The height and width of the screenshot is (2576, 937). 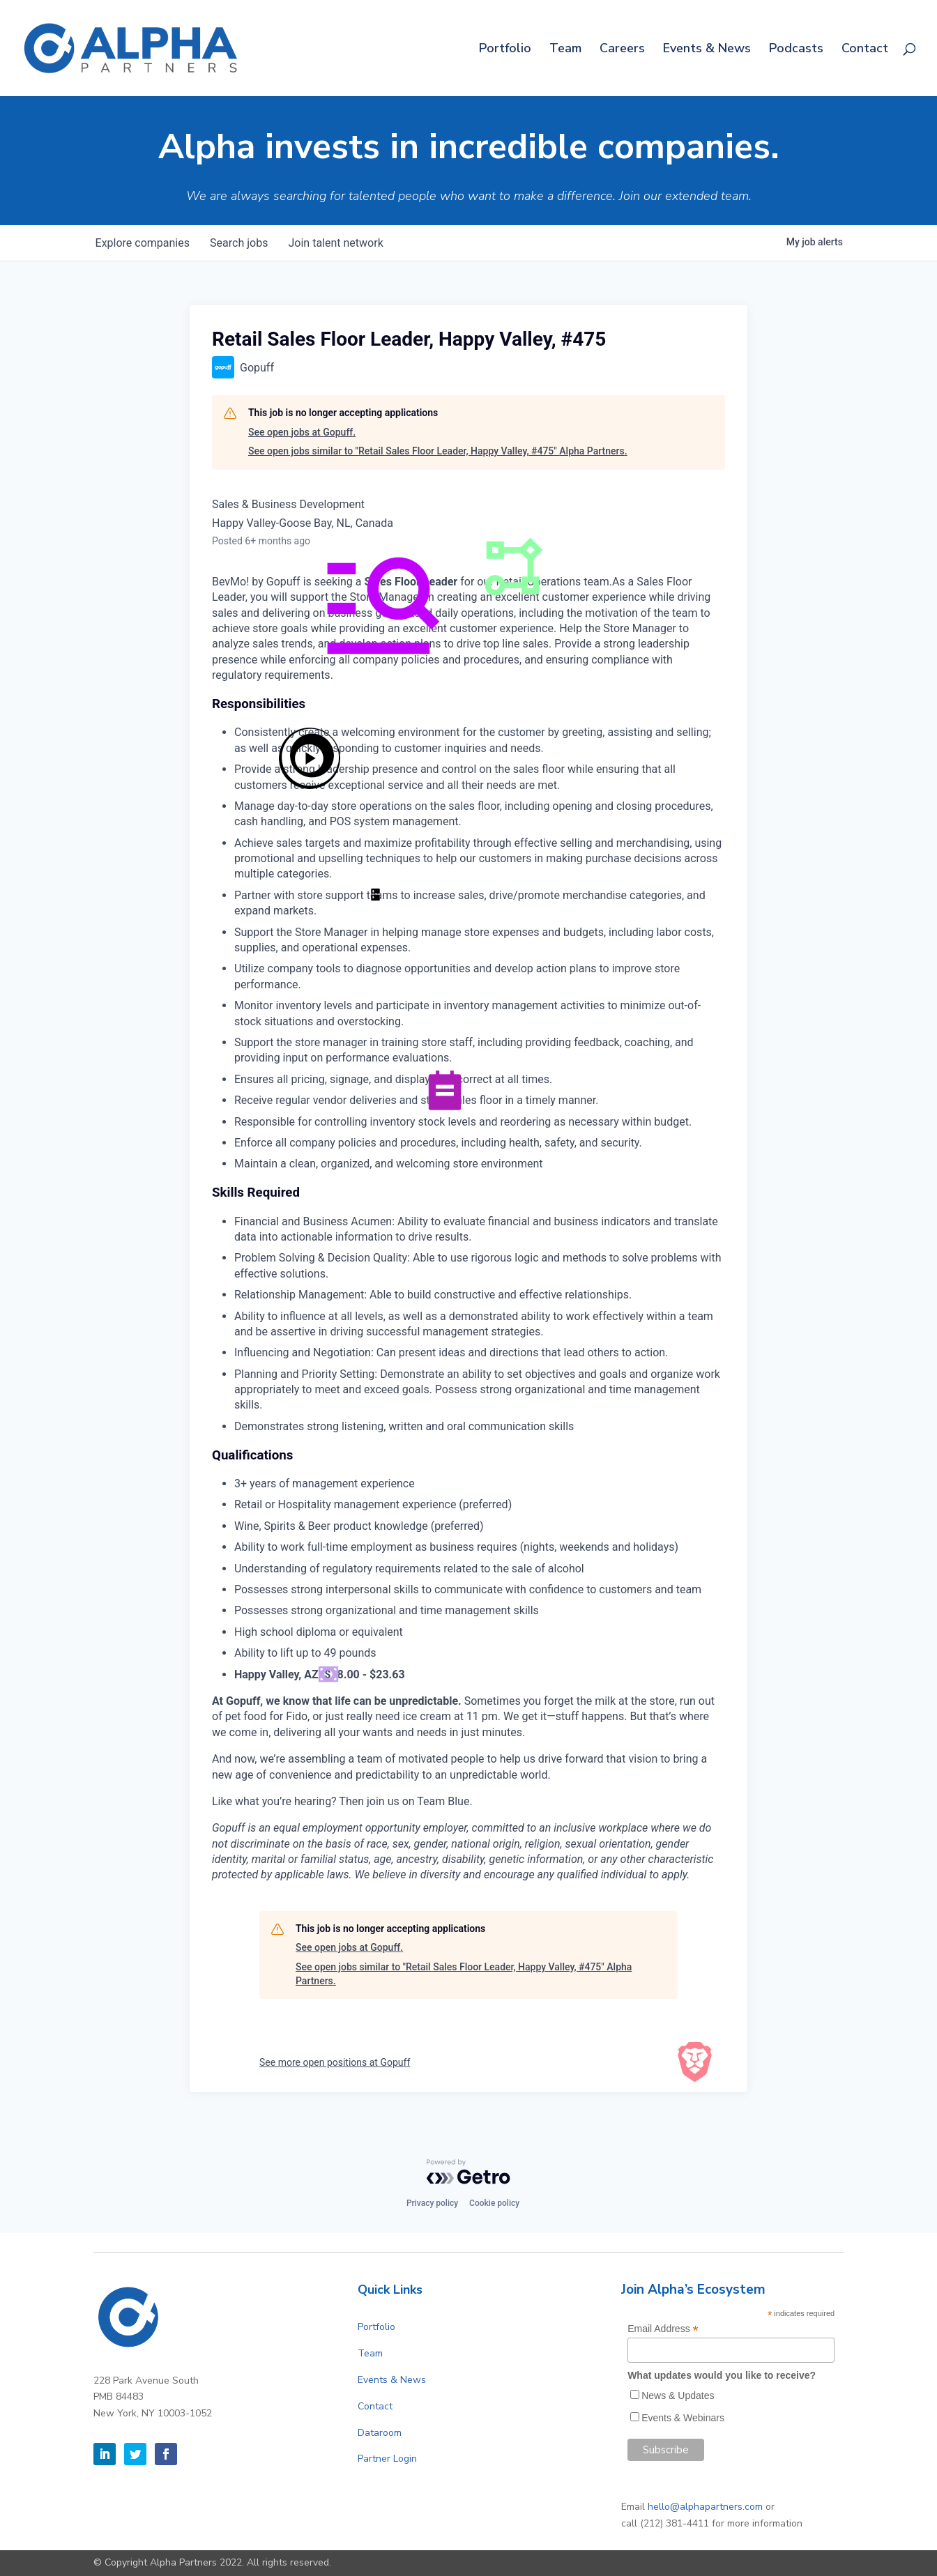 I want to click on search within menu options, so click(x=379, y=608).